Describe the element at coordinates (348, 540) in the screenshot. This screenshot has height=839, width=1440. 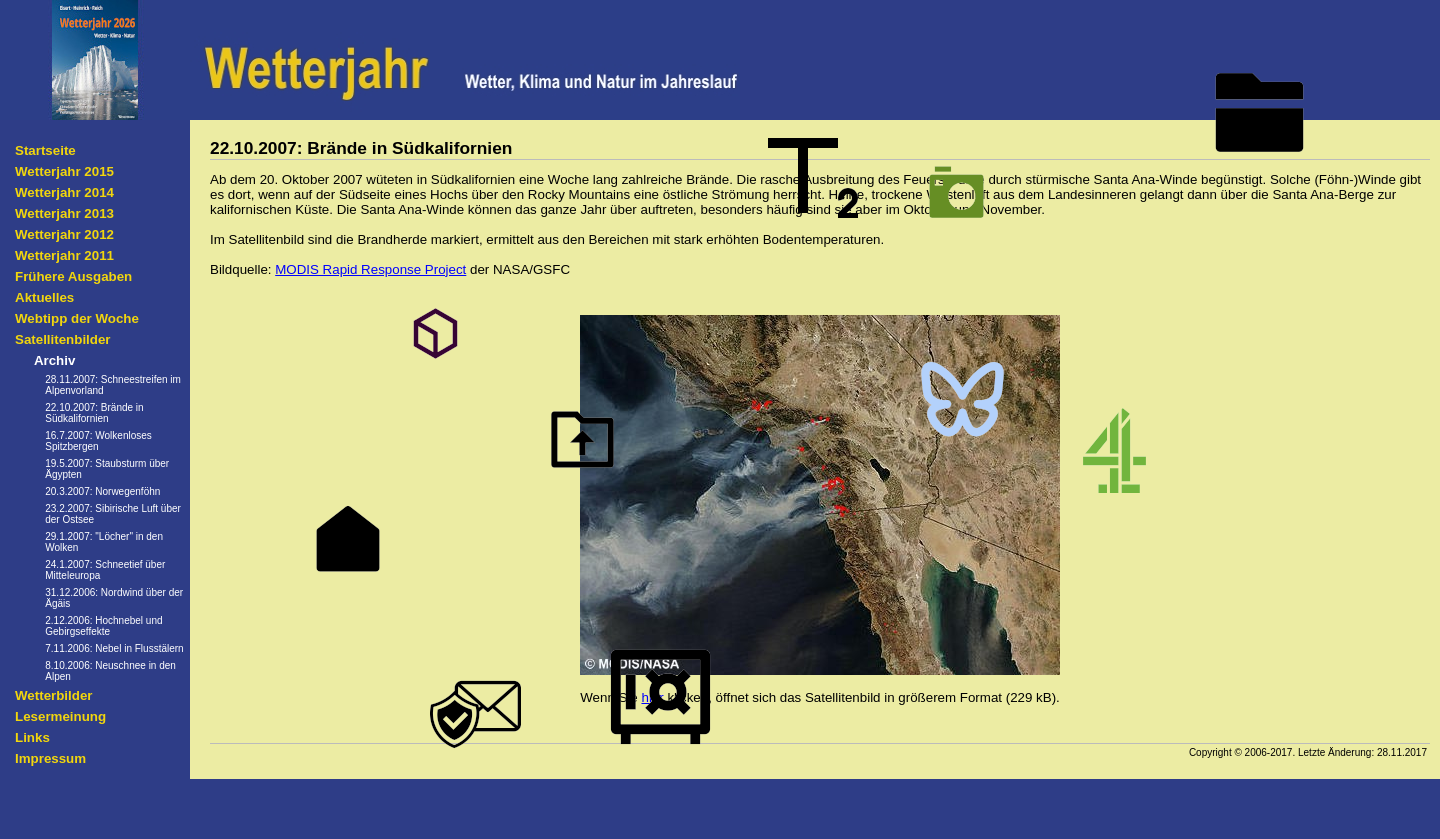
I see `navigate to home screen` at that location.